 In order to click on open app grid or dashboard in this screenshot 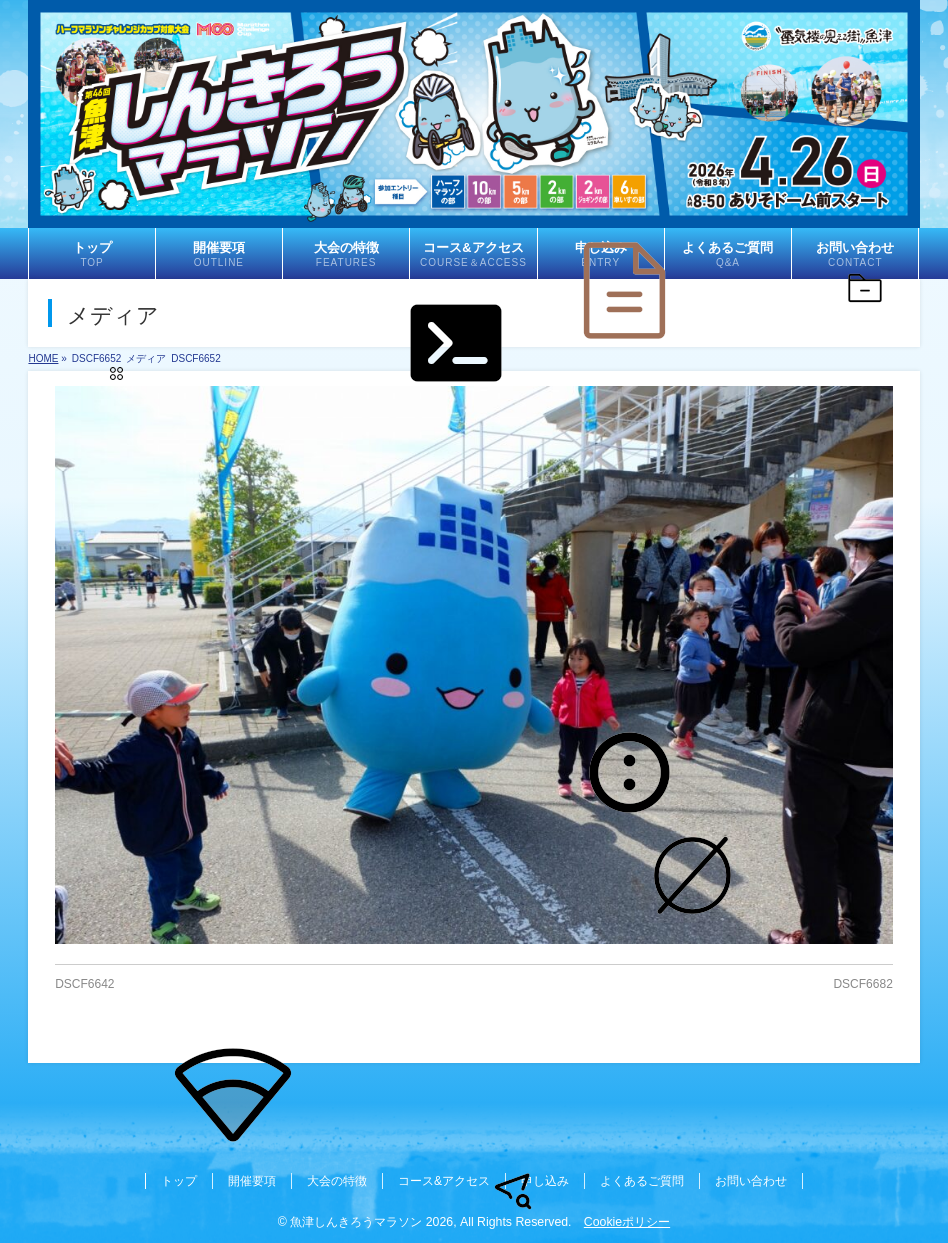, I will do `click(116, 373)`.